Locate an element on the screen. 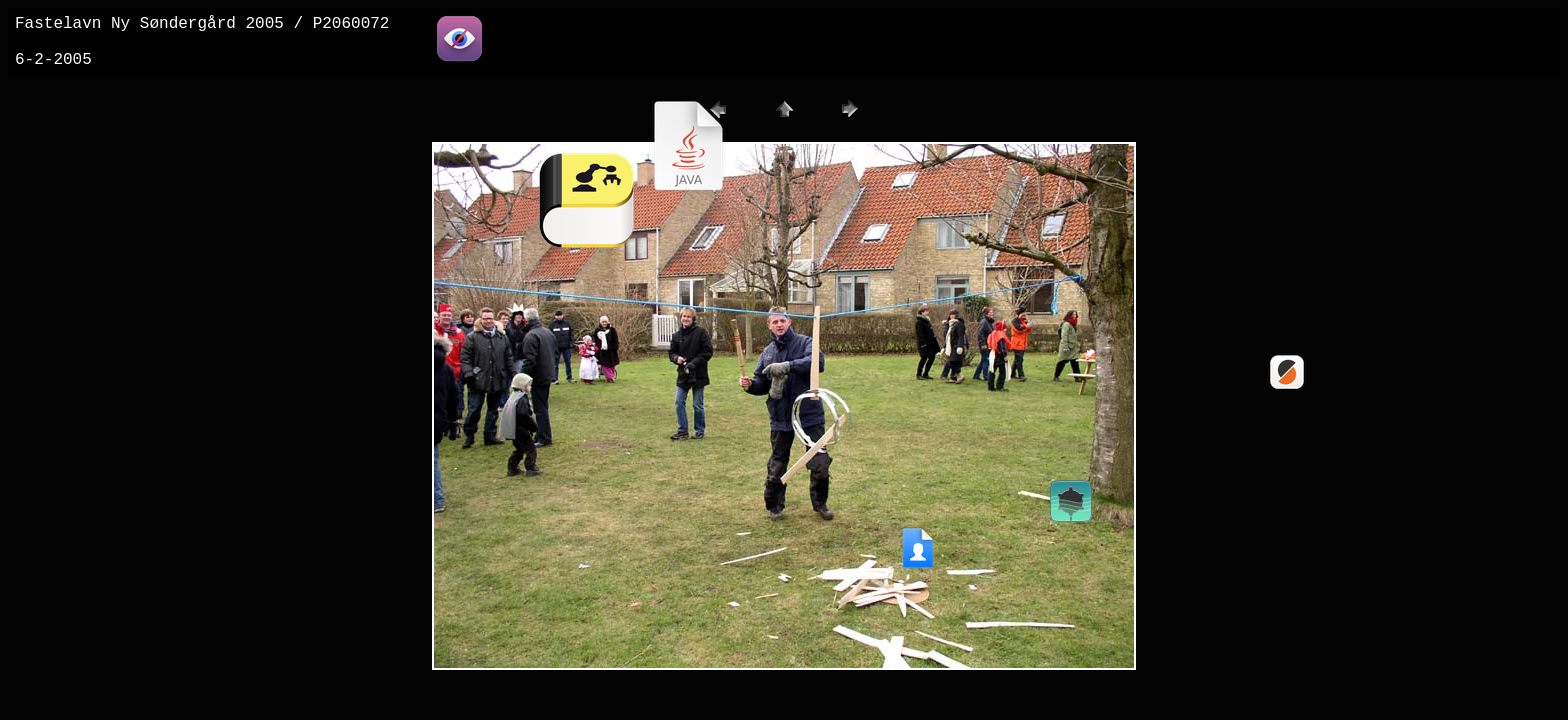  a java source code file is located at coordinates (688, 147).